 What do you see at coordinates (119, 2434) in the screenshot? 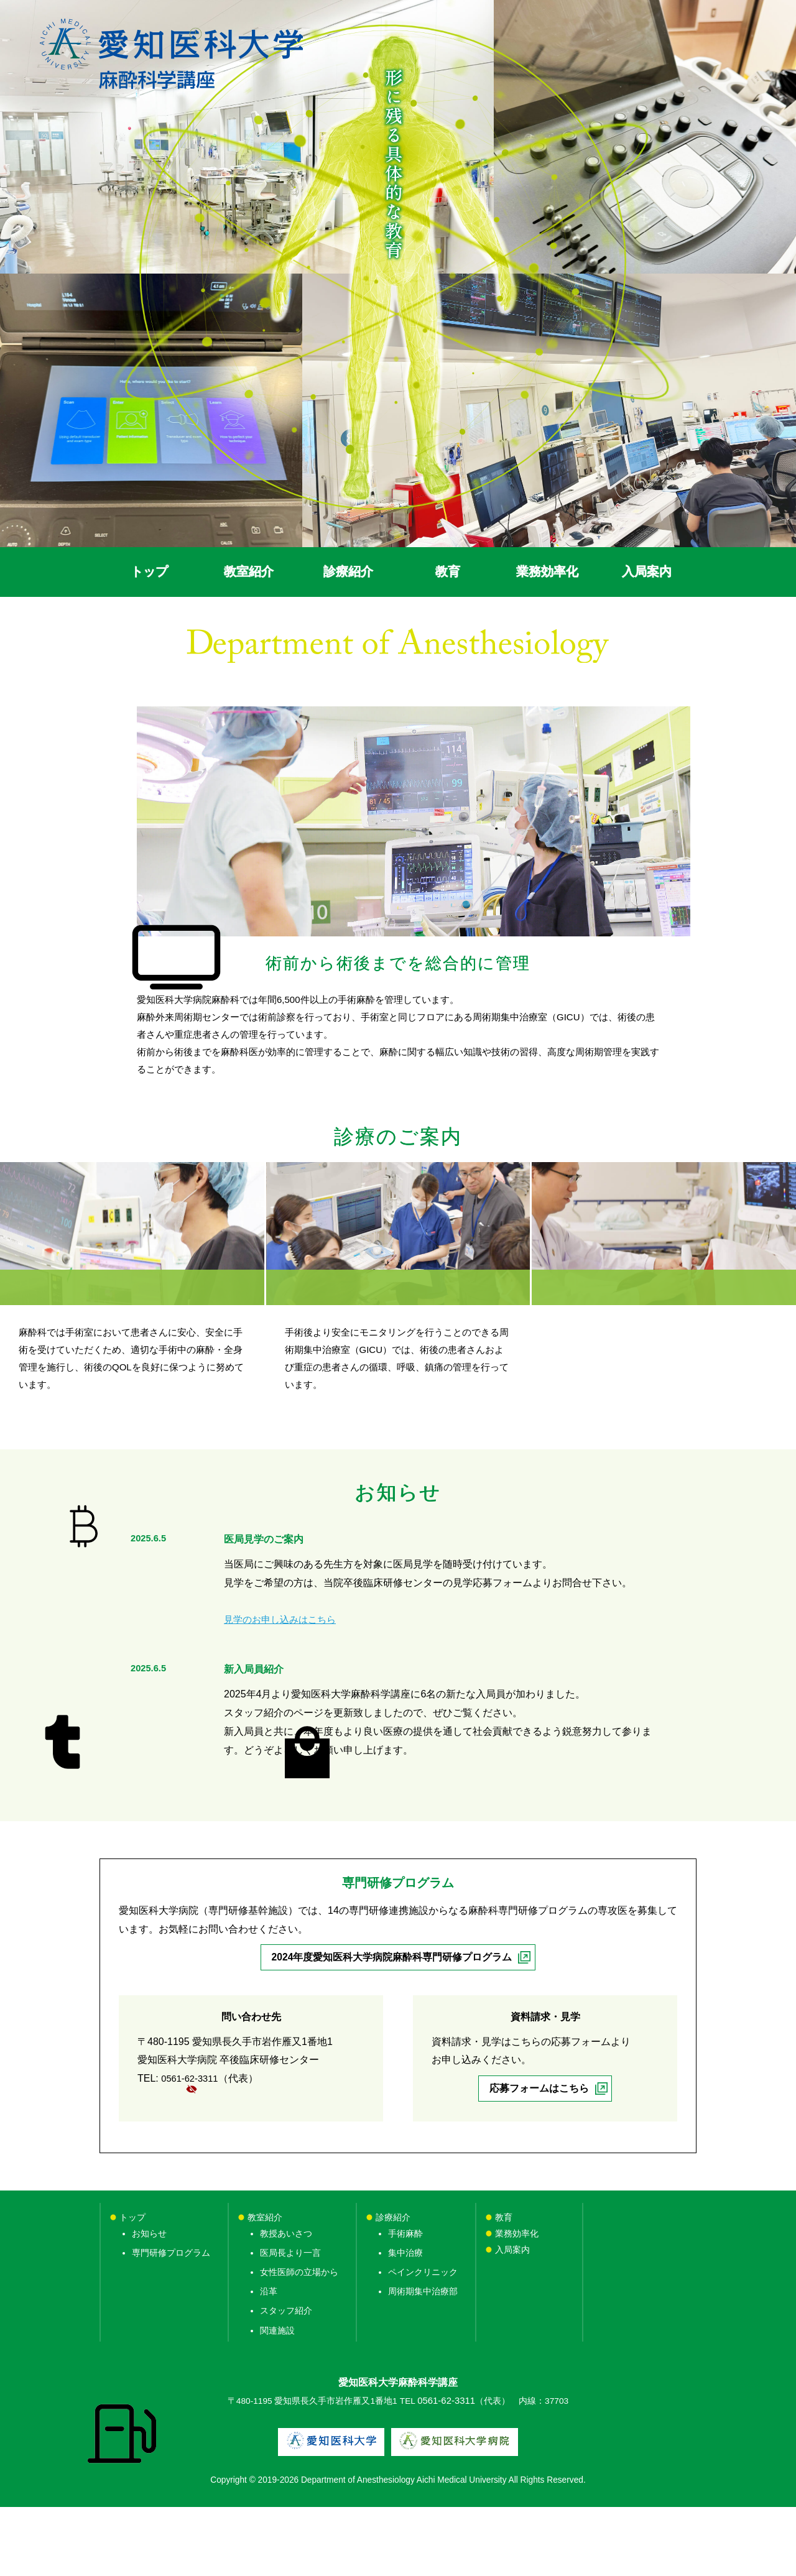
I see `find nearby gas stations` at bounding box center [119, 2434].